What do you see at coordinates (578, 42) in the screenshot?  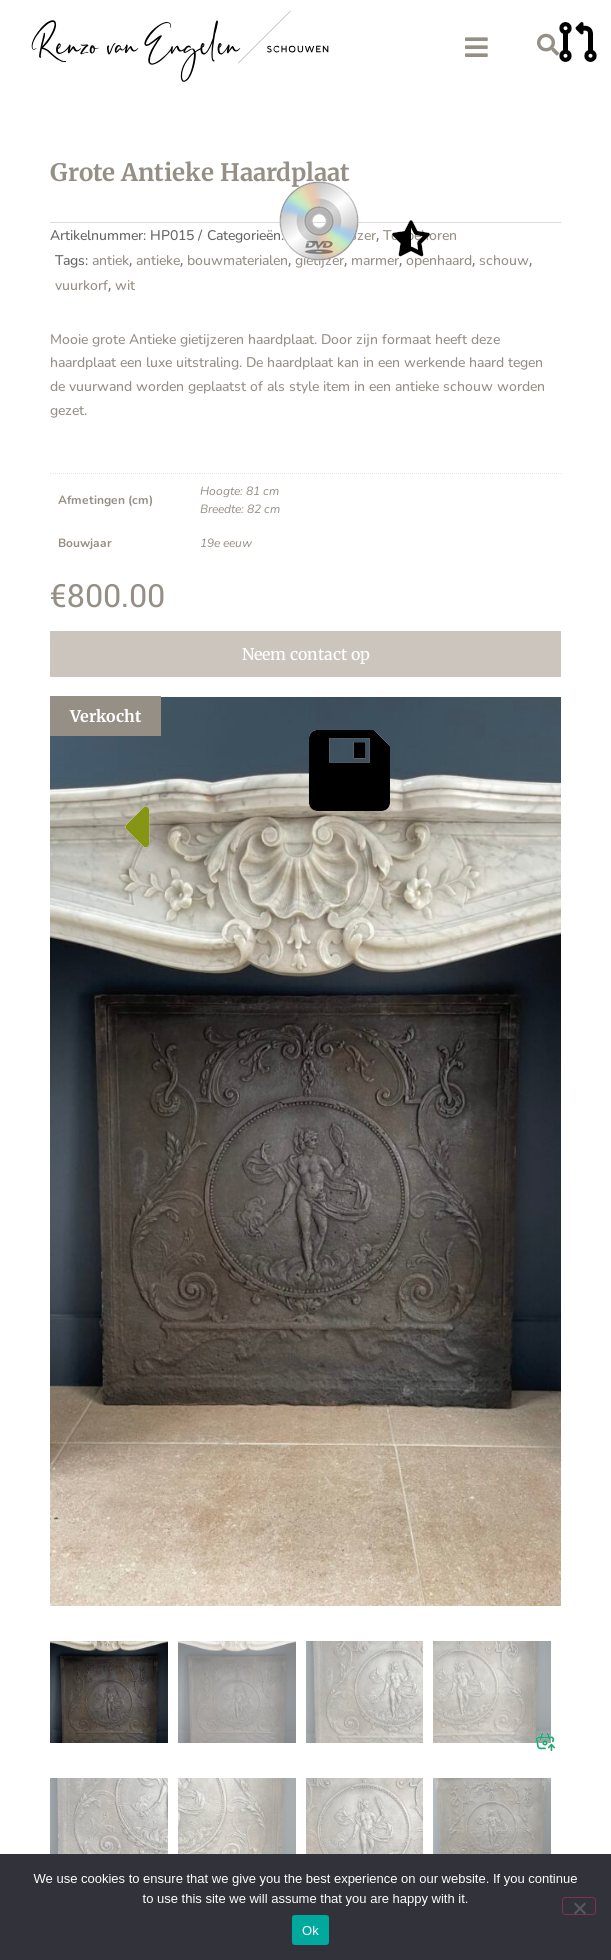 I see `view pull request details` at bounding box center [578, 42].